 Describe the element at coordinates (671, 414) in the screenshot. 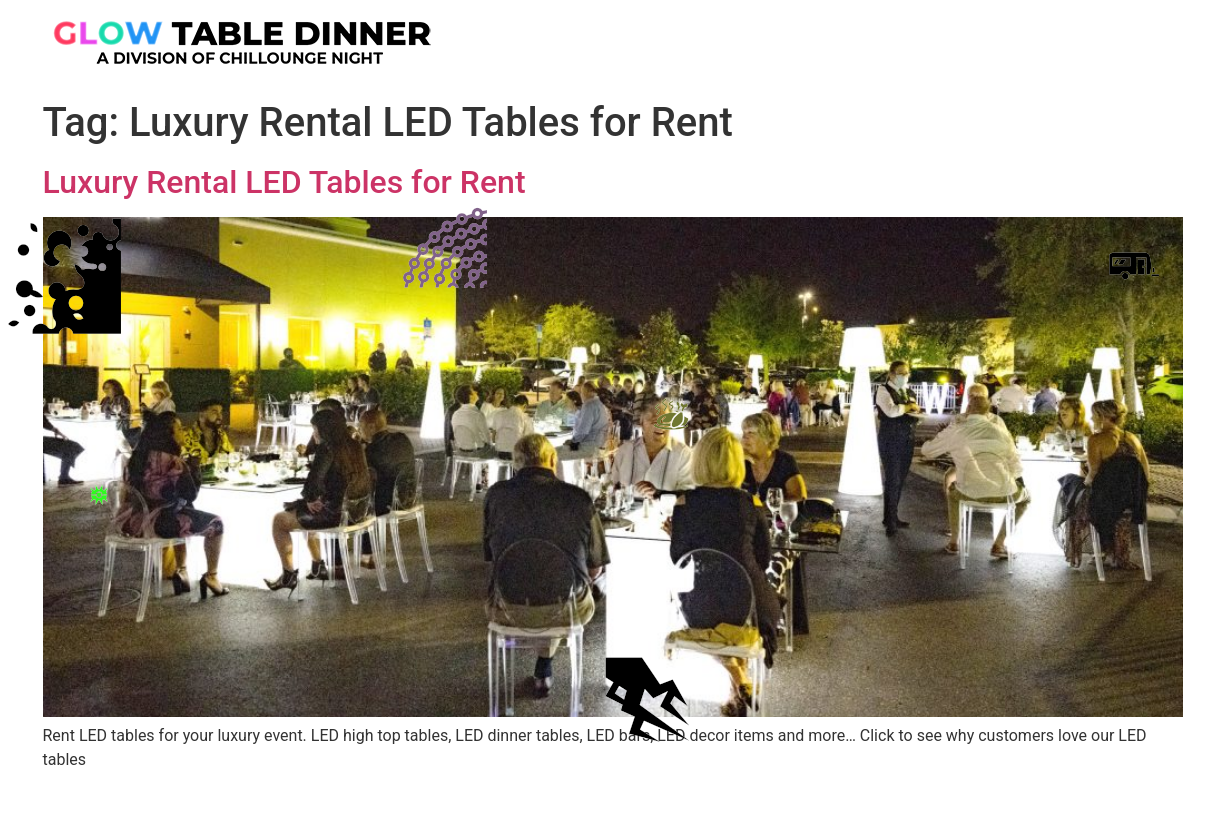

I see `view roasted chicken recipe` at that location.